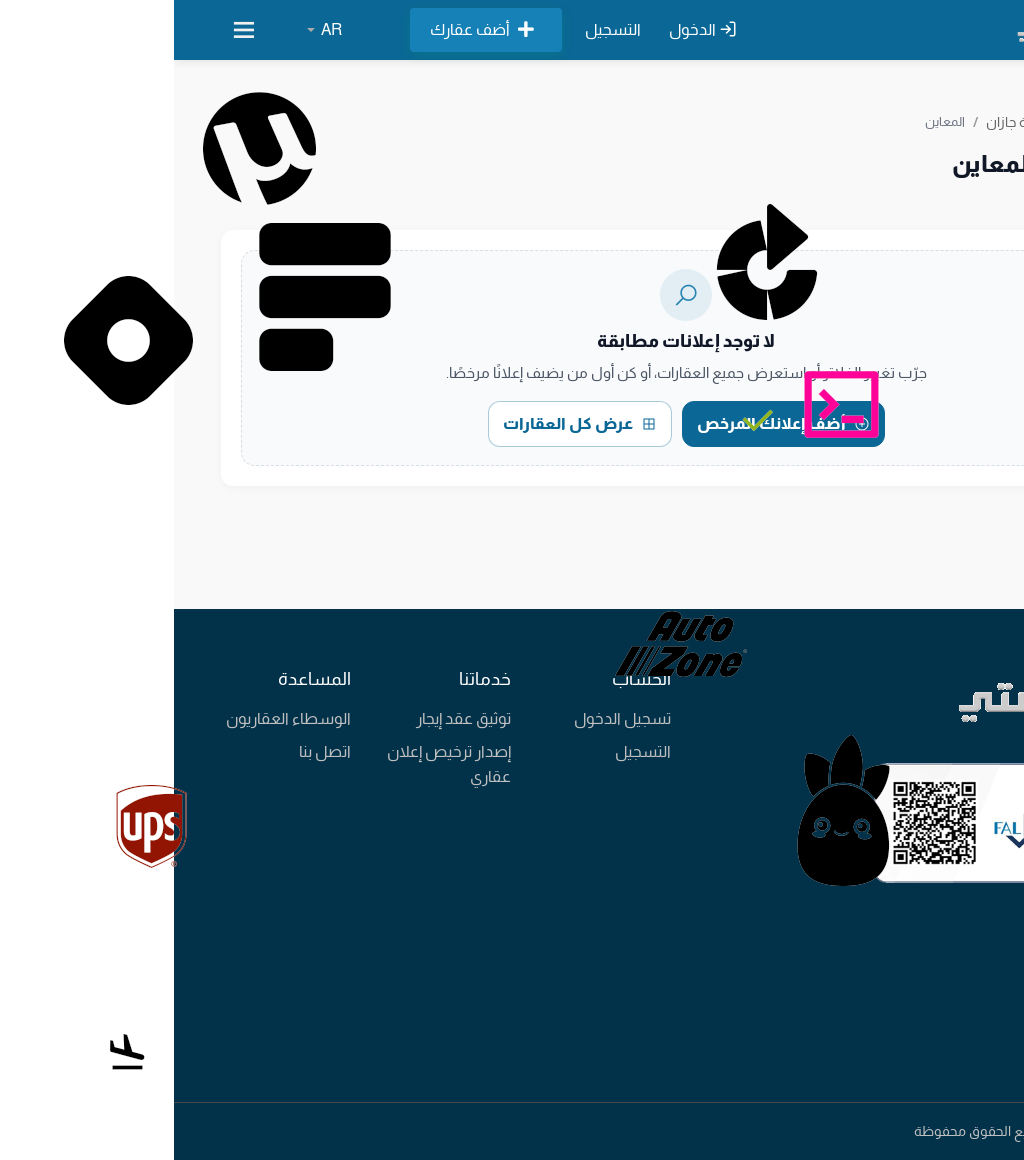  Describe the element at coordinates (767, 262) in the screenshot. I see `Atlassian Bamboo continuous integration service` at that location.